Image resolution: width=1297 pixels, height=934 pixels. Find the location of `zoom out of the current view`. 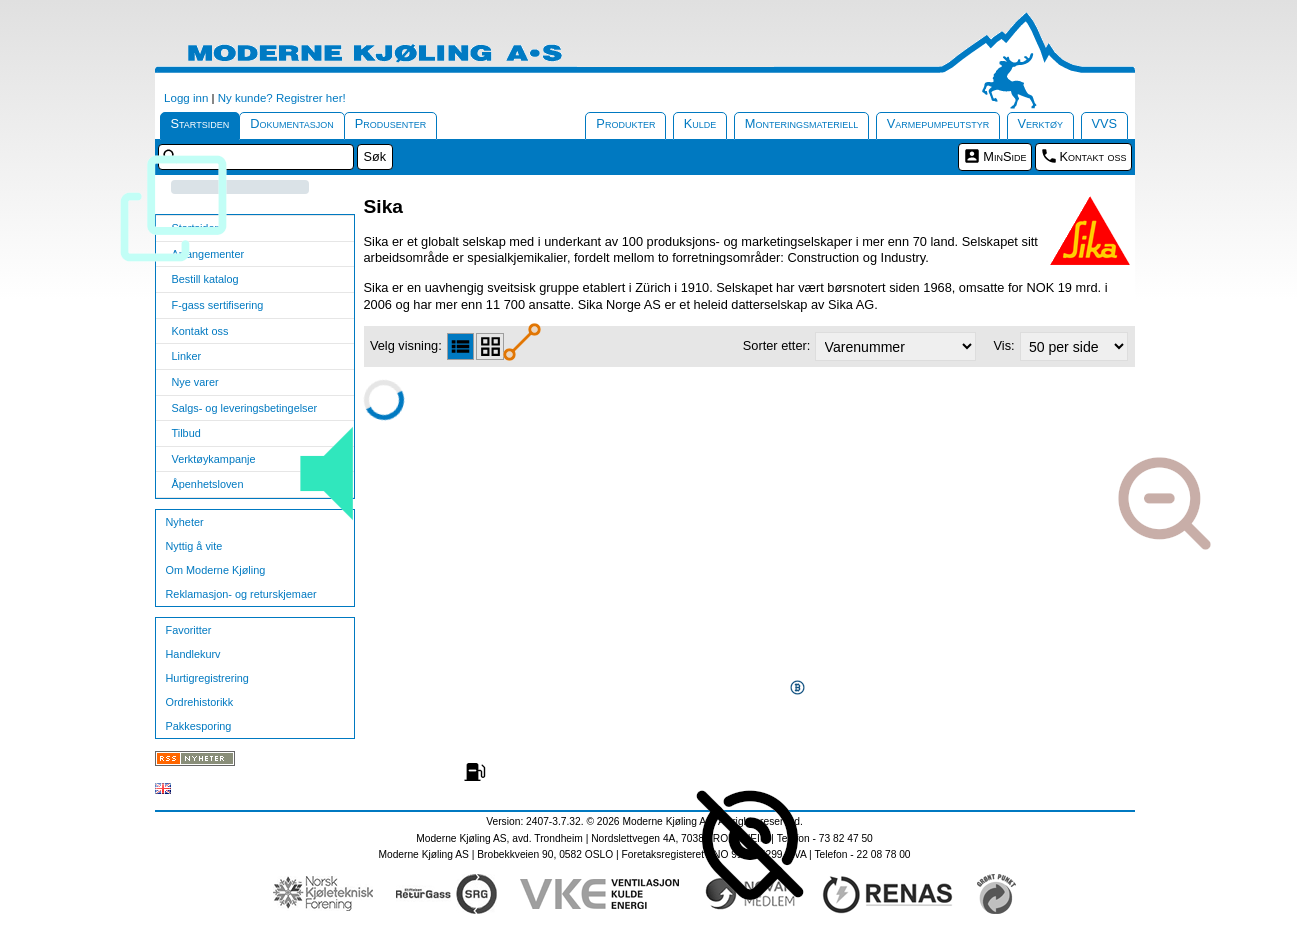

zoom out of the current view is located at coordinates (1164, 503).